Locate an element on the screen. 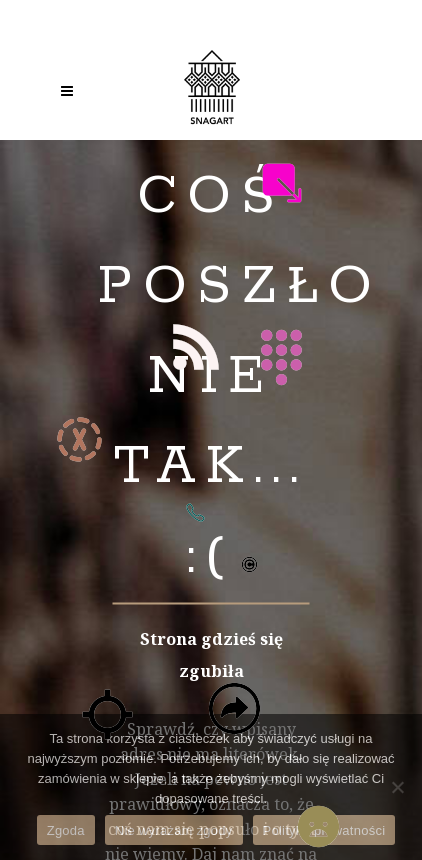  subscribe to RSS feed is located at coordinates (196, 347).